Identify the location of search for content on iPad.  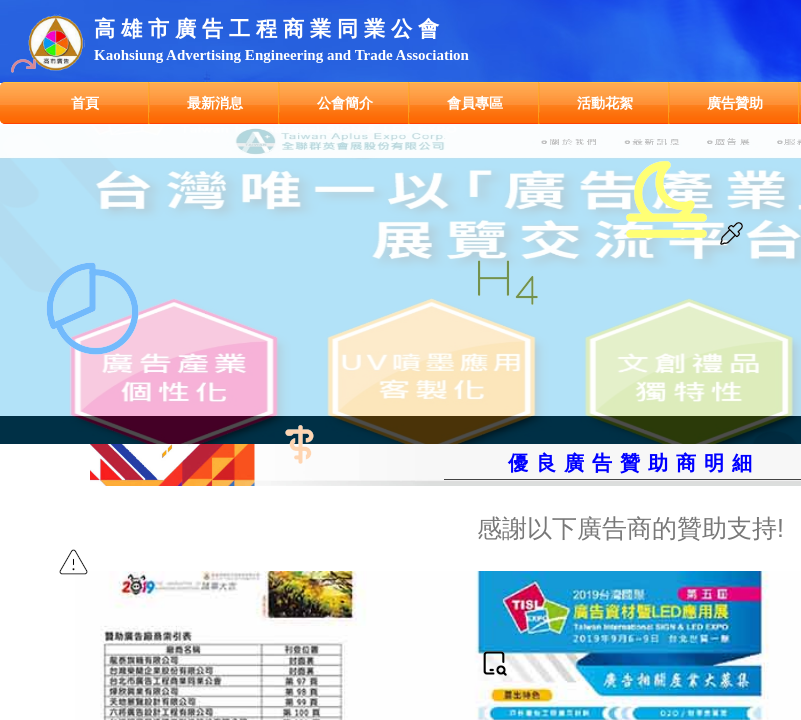
(494, 663).